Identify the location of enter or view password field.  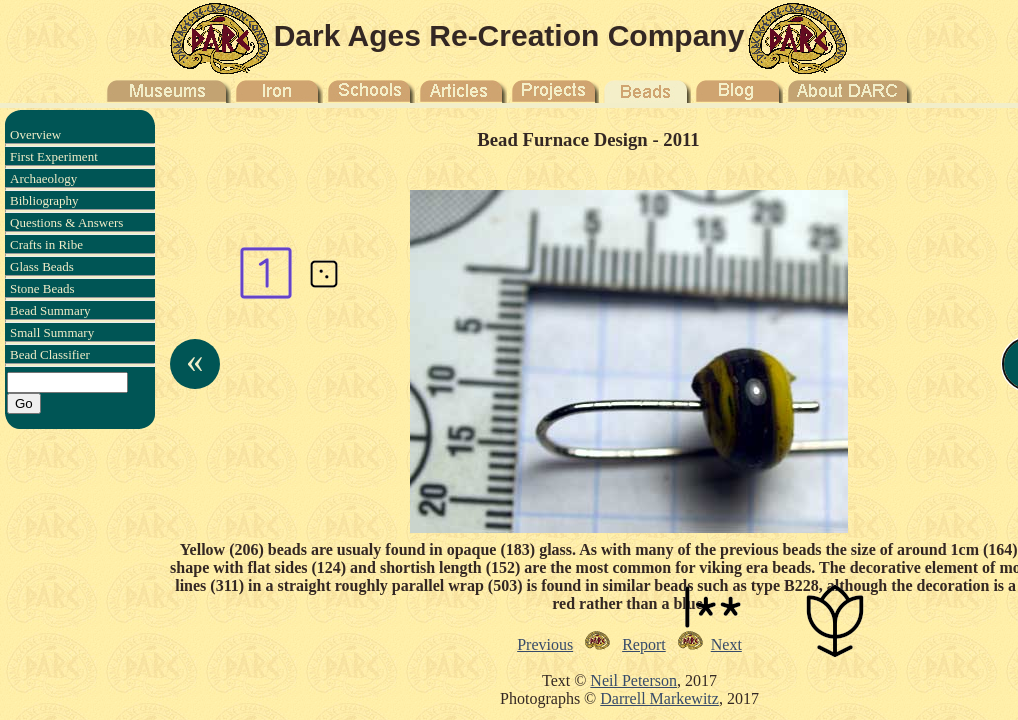
(710, 607).